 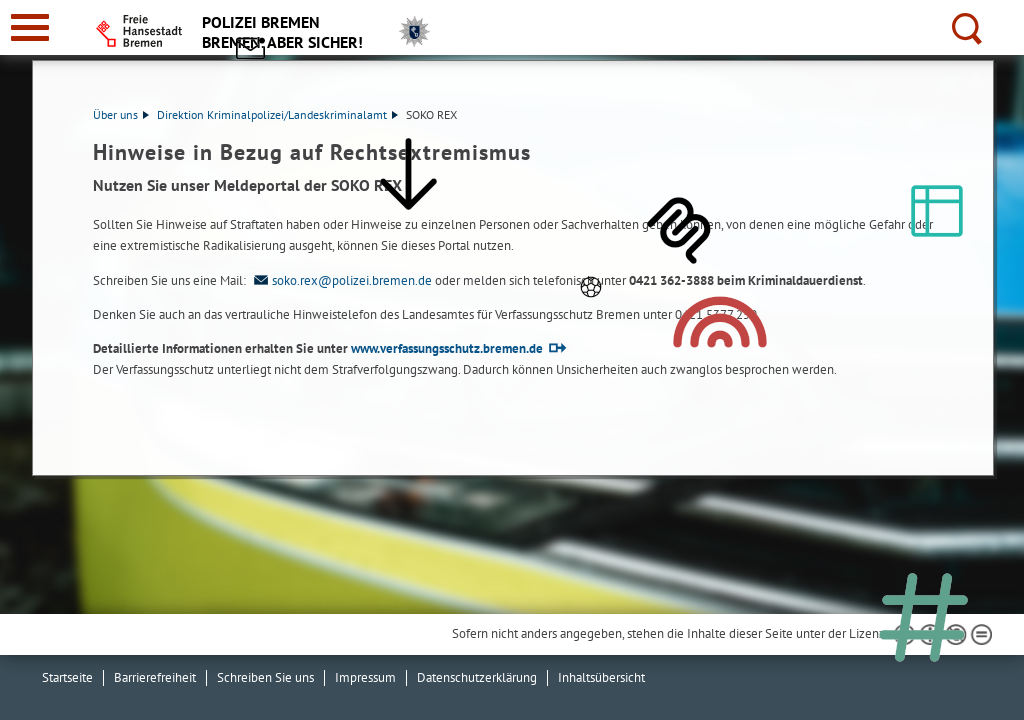 What do you see at coordinates (678, 230) in the screenshot?
I see `access model context protocol settings` at bounding box center [678, 230].